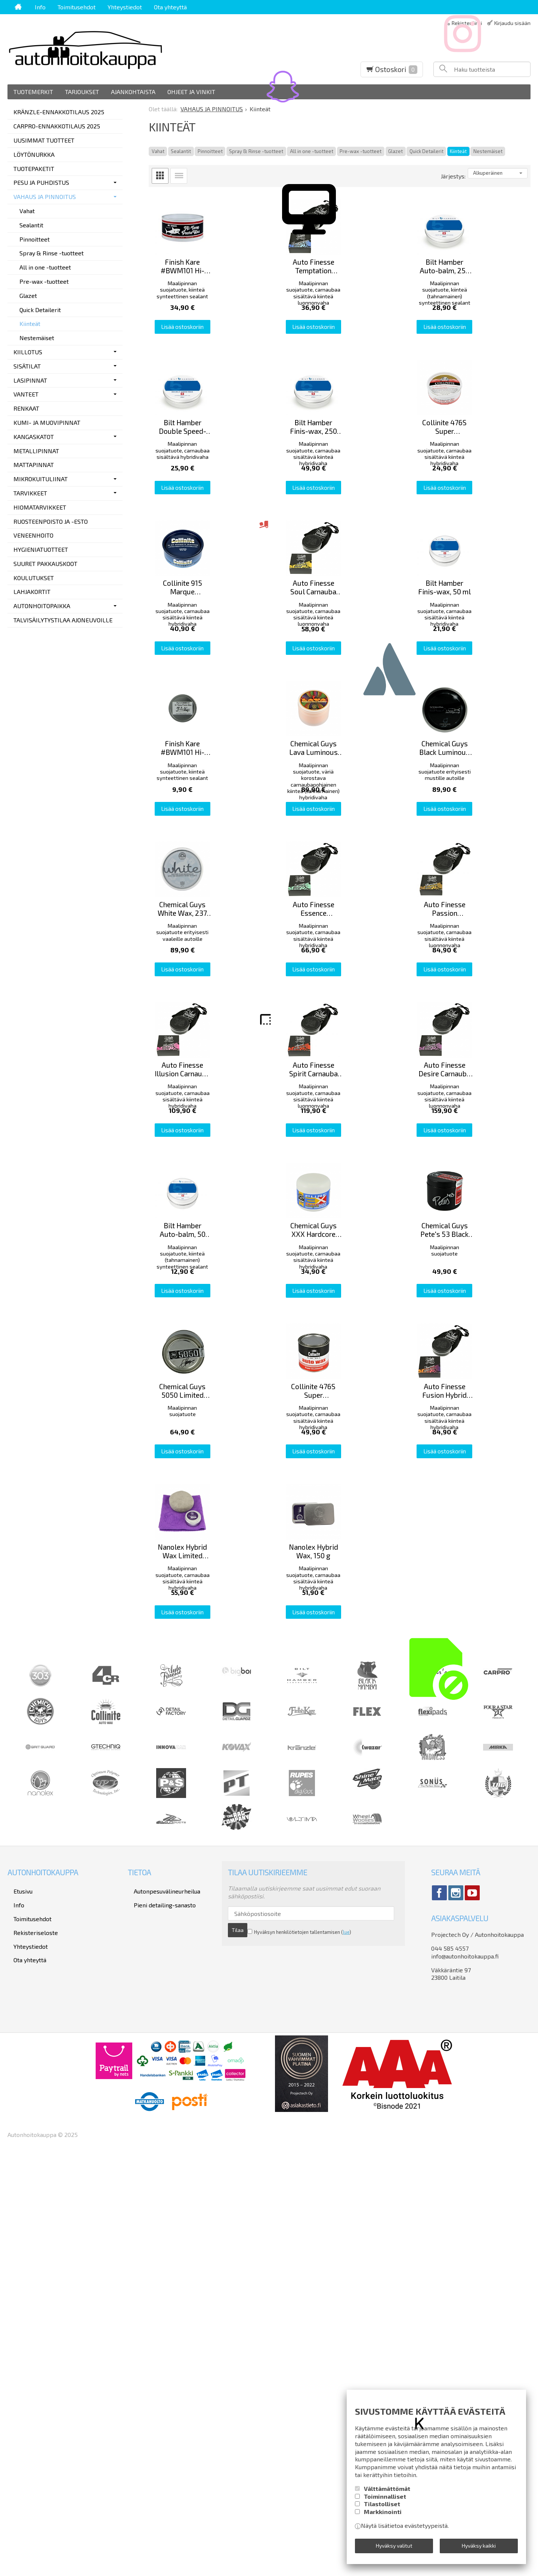  Describe the element at coordinates (265, 1019) in the screenshot. I see `apply border to top and left edges` at that location.